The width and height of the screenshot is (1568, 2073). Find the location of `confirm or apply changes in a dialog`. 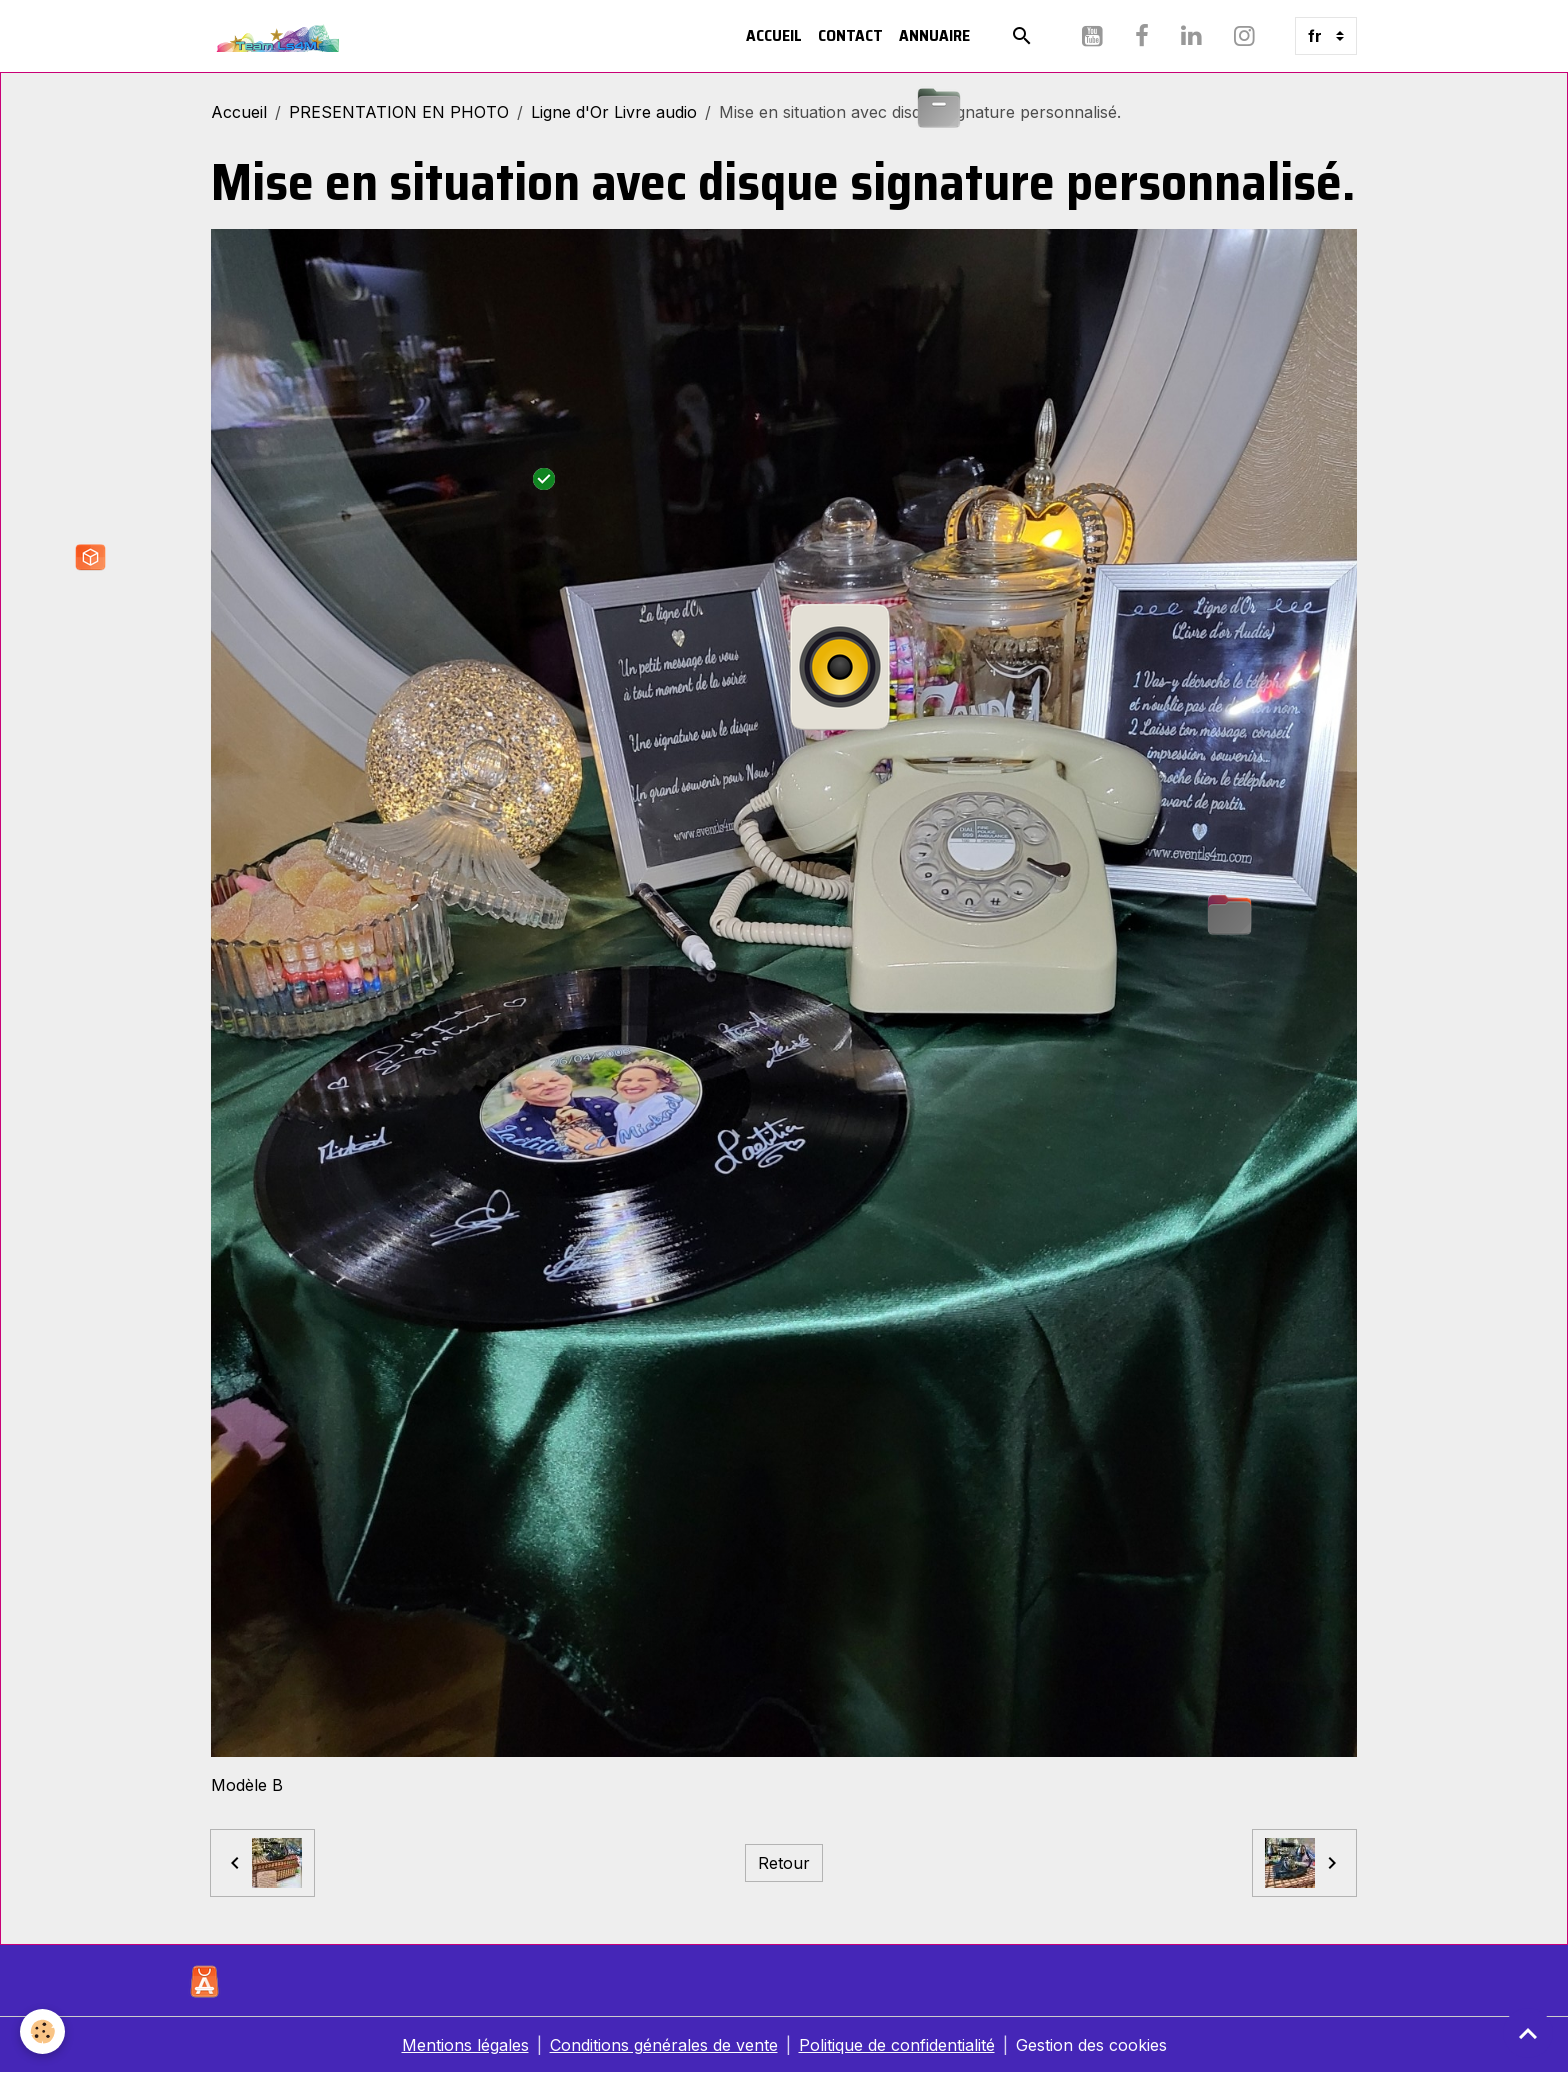

confirm or apply changes in a dialog is located at coordinates (544, 479).